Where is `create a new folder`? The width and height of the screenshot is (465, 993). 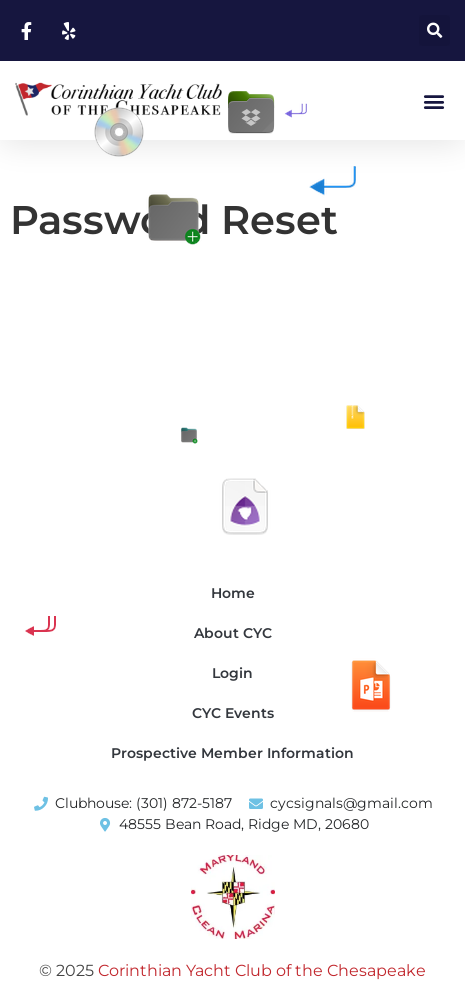 create a new folder is located at coordinates (189, 435).